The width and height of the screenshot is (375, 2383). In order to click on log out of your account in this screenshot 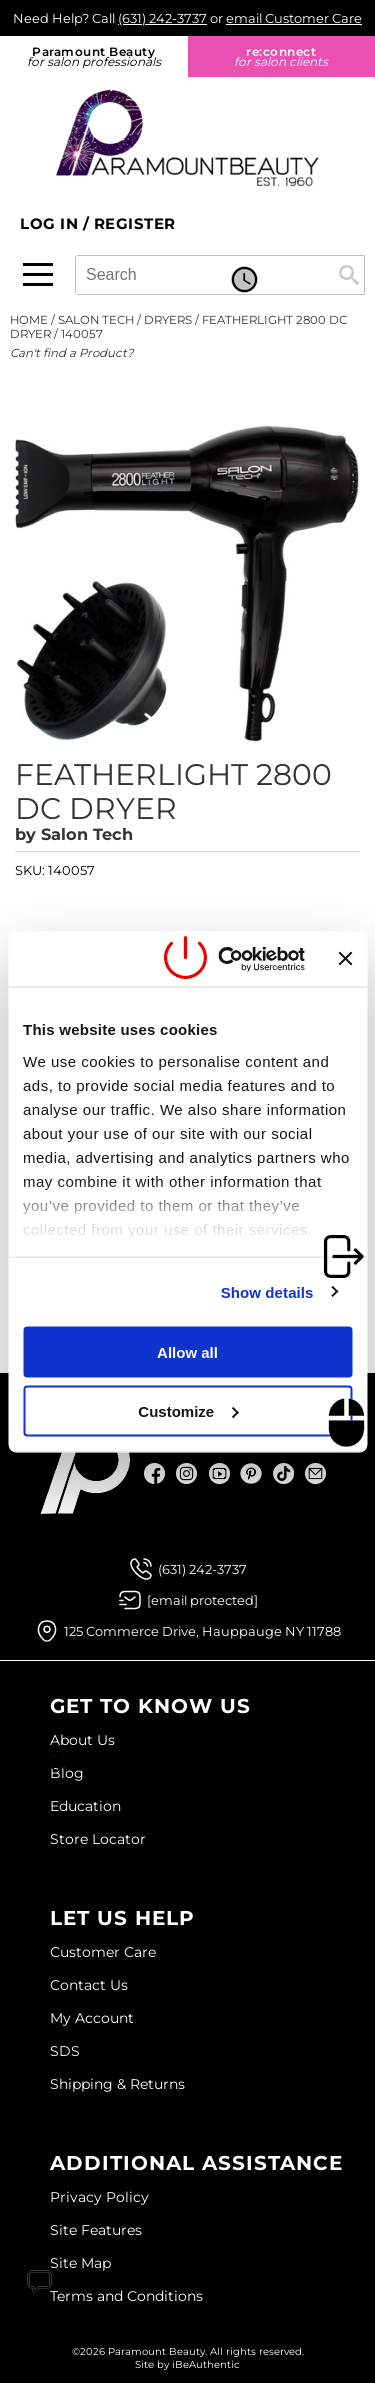, I will do `click(340, 1256)`.